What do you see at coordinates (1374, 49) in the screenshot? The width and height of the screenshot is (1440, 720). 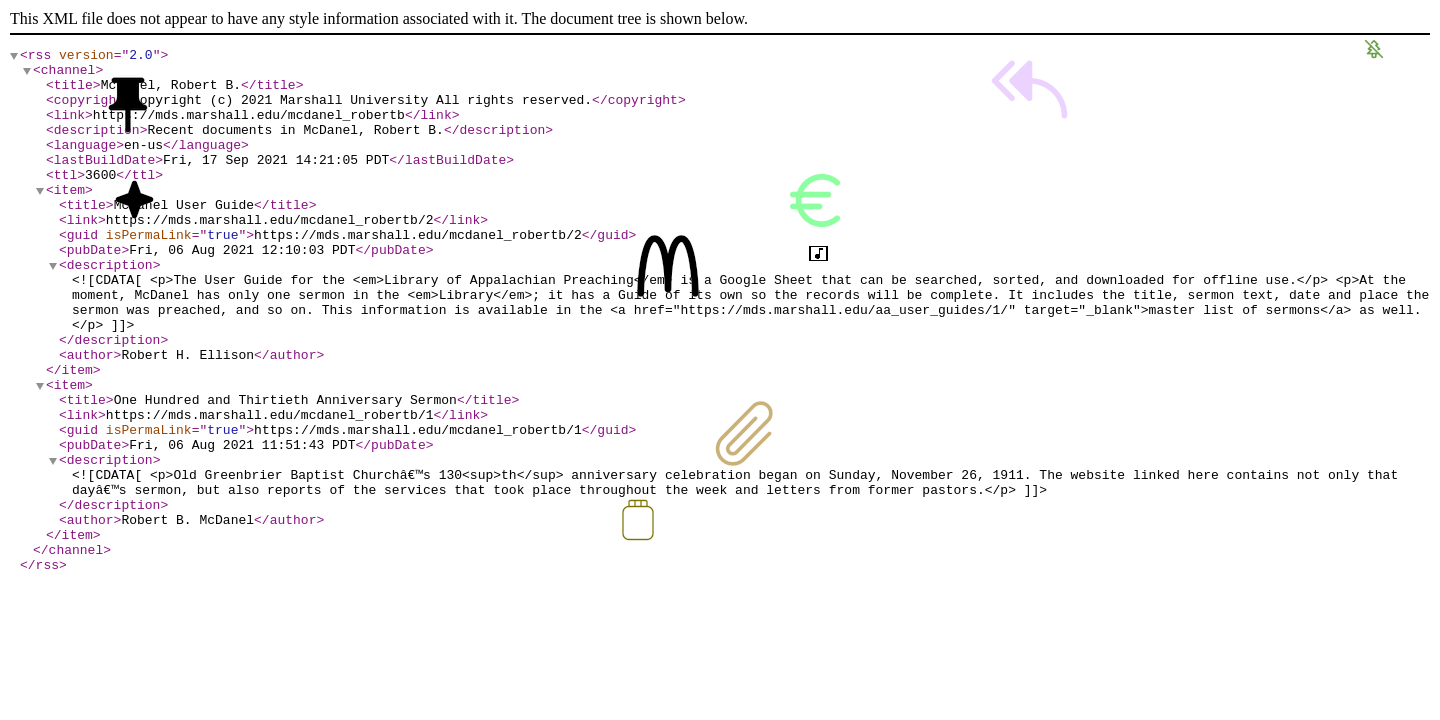 I see `disable holiday or seasonal theme` at bounding box center [1374, 49].